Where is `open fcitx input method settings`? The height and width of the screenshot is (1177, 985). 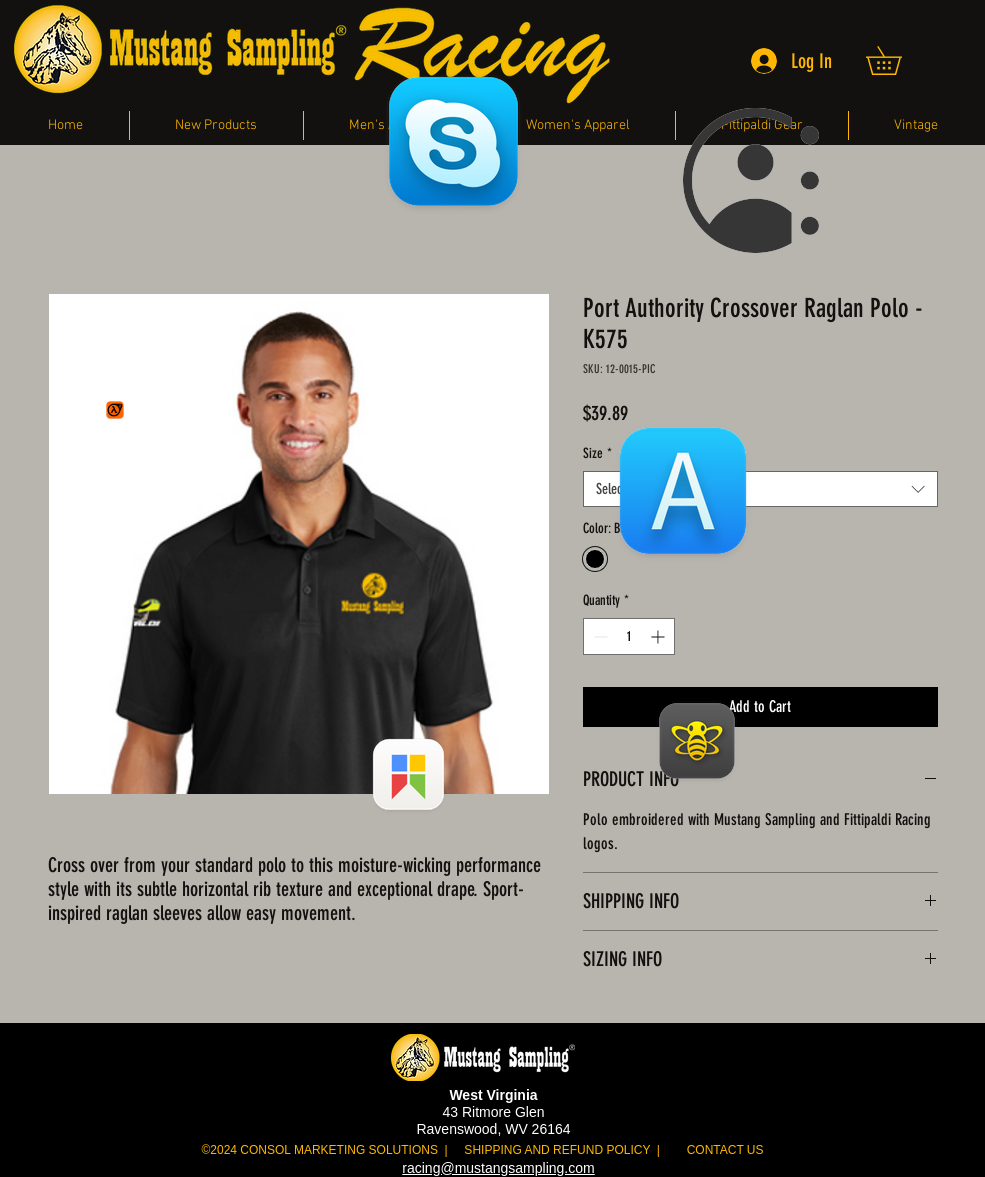 open fcitx input method settings is located at coordinates (683, 491).